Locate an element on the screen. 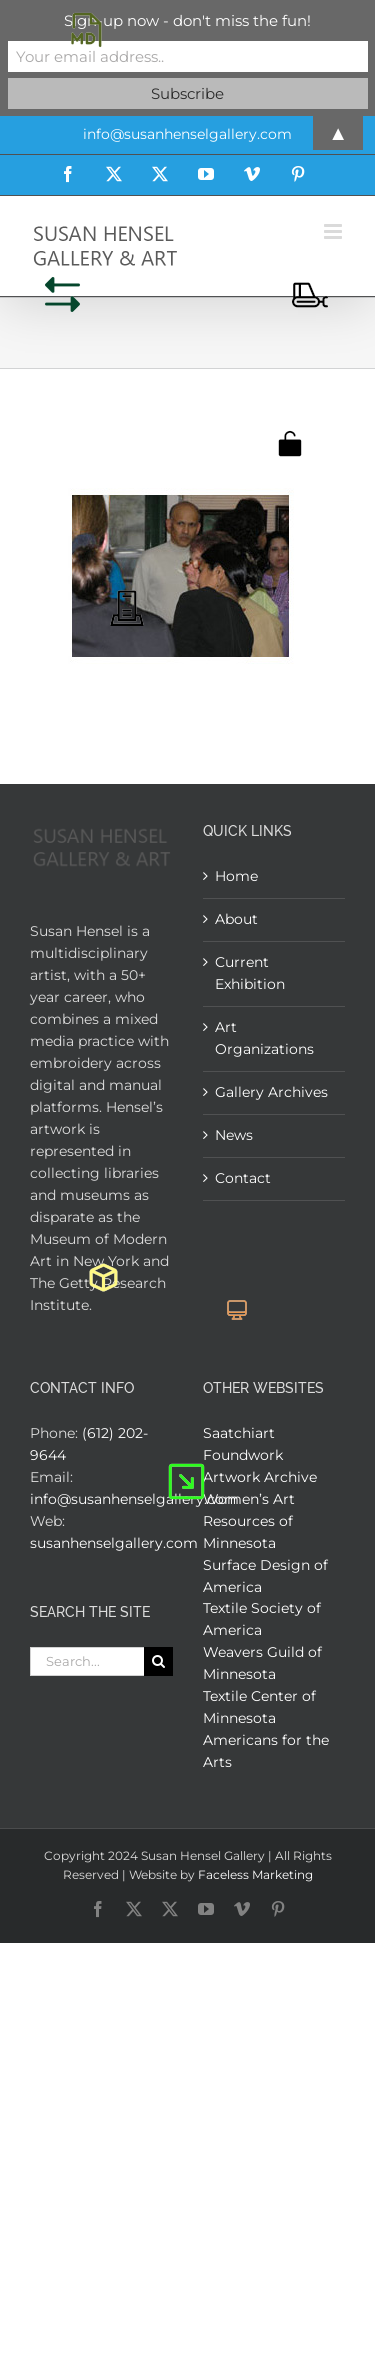 The width and height of the screenshot is (375, 2356). unlocked or unsecured state is located at coordinates (290, 445).